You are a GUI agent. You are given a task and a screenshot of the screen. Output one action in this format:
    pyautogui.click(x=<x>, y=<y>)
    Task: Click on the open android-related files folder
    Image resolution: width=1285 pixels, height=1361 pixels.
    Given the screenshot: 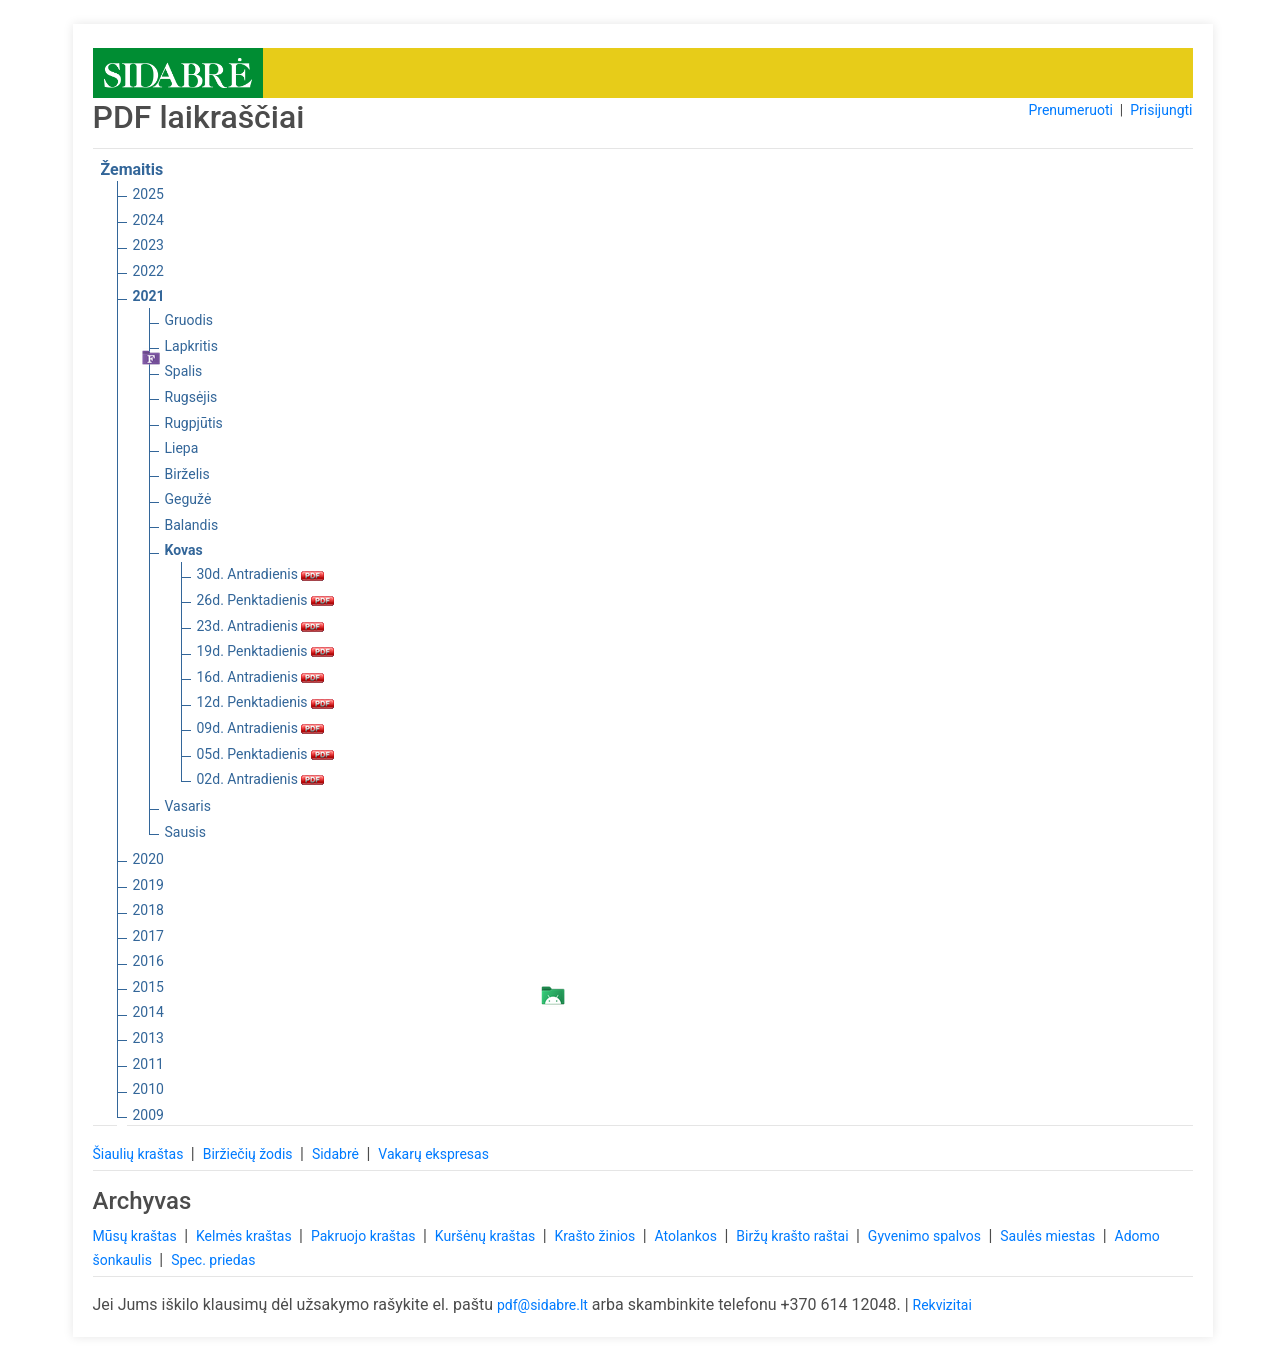 What is the action you would take?
    pyautogui.click(x=553, y=996)
    